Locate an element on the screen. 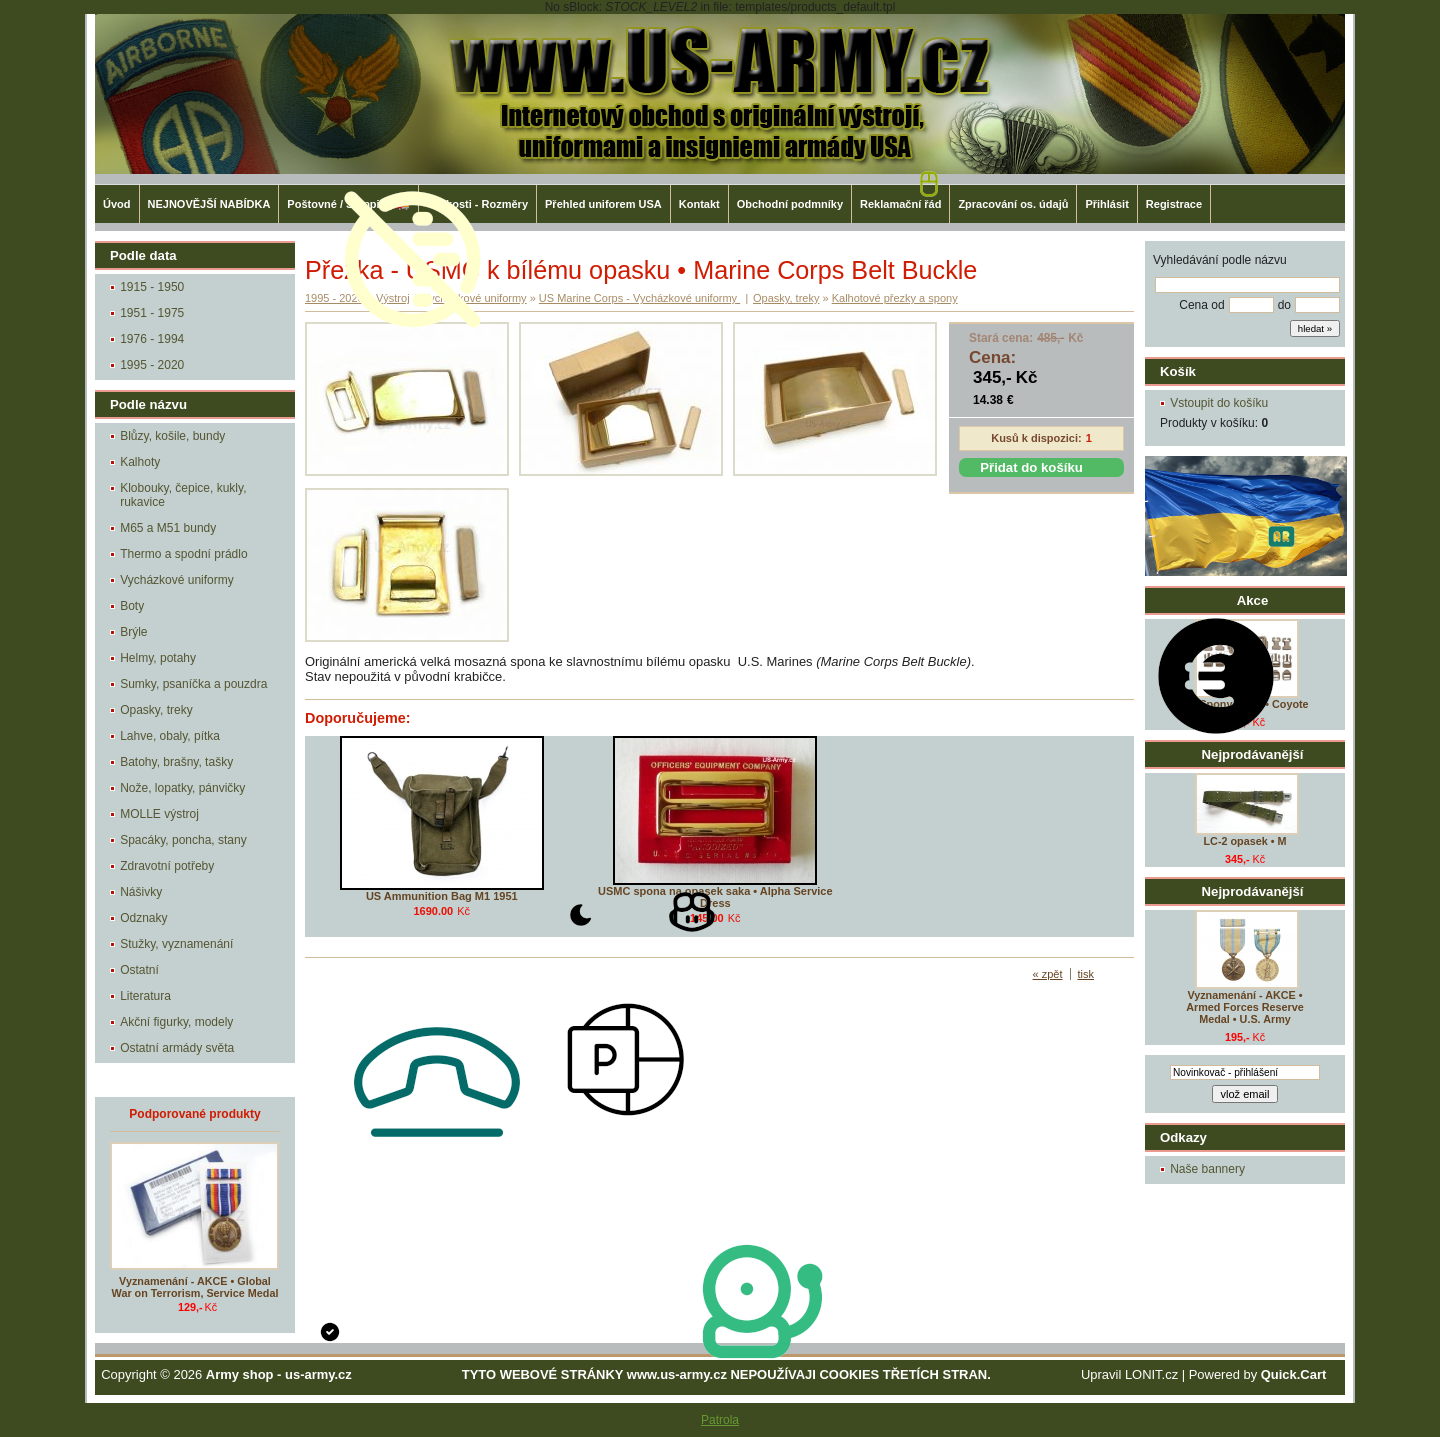  disable shadow effects is located at coordinates (412, 259).